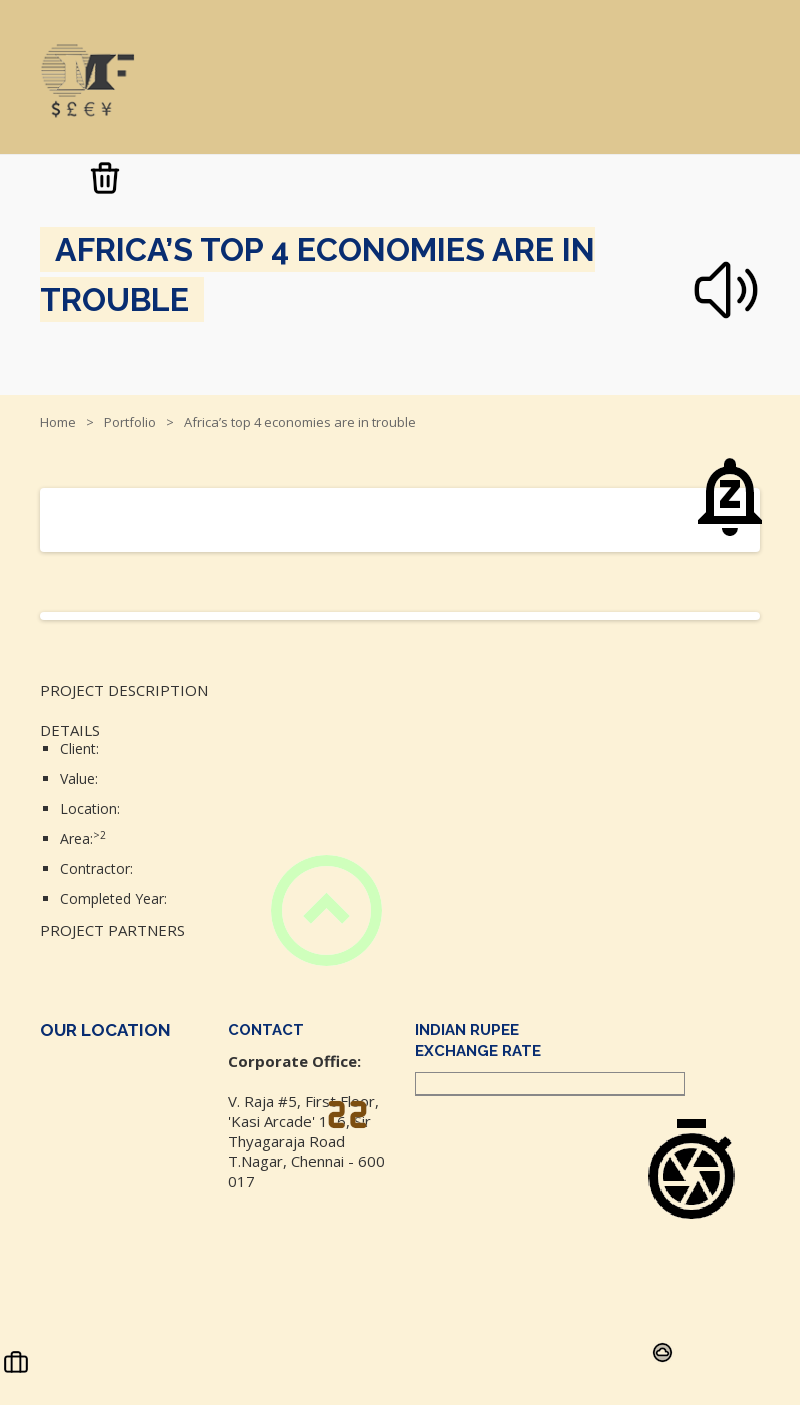 The height and width of the screenshot is (1405, 800). Describe the element at coordinates (105, 178) in the screenshot. I see `delete selected item` at that location.